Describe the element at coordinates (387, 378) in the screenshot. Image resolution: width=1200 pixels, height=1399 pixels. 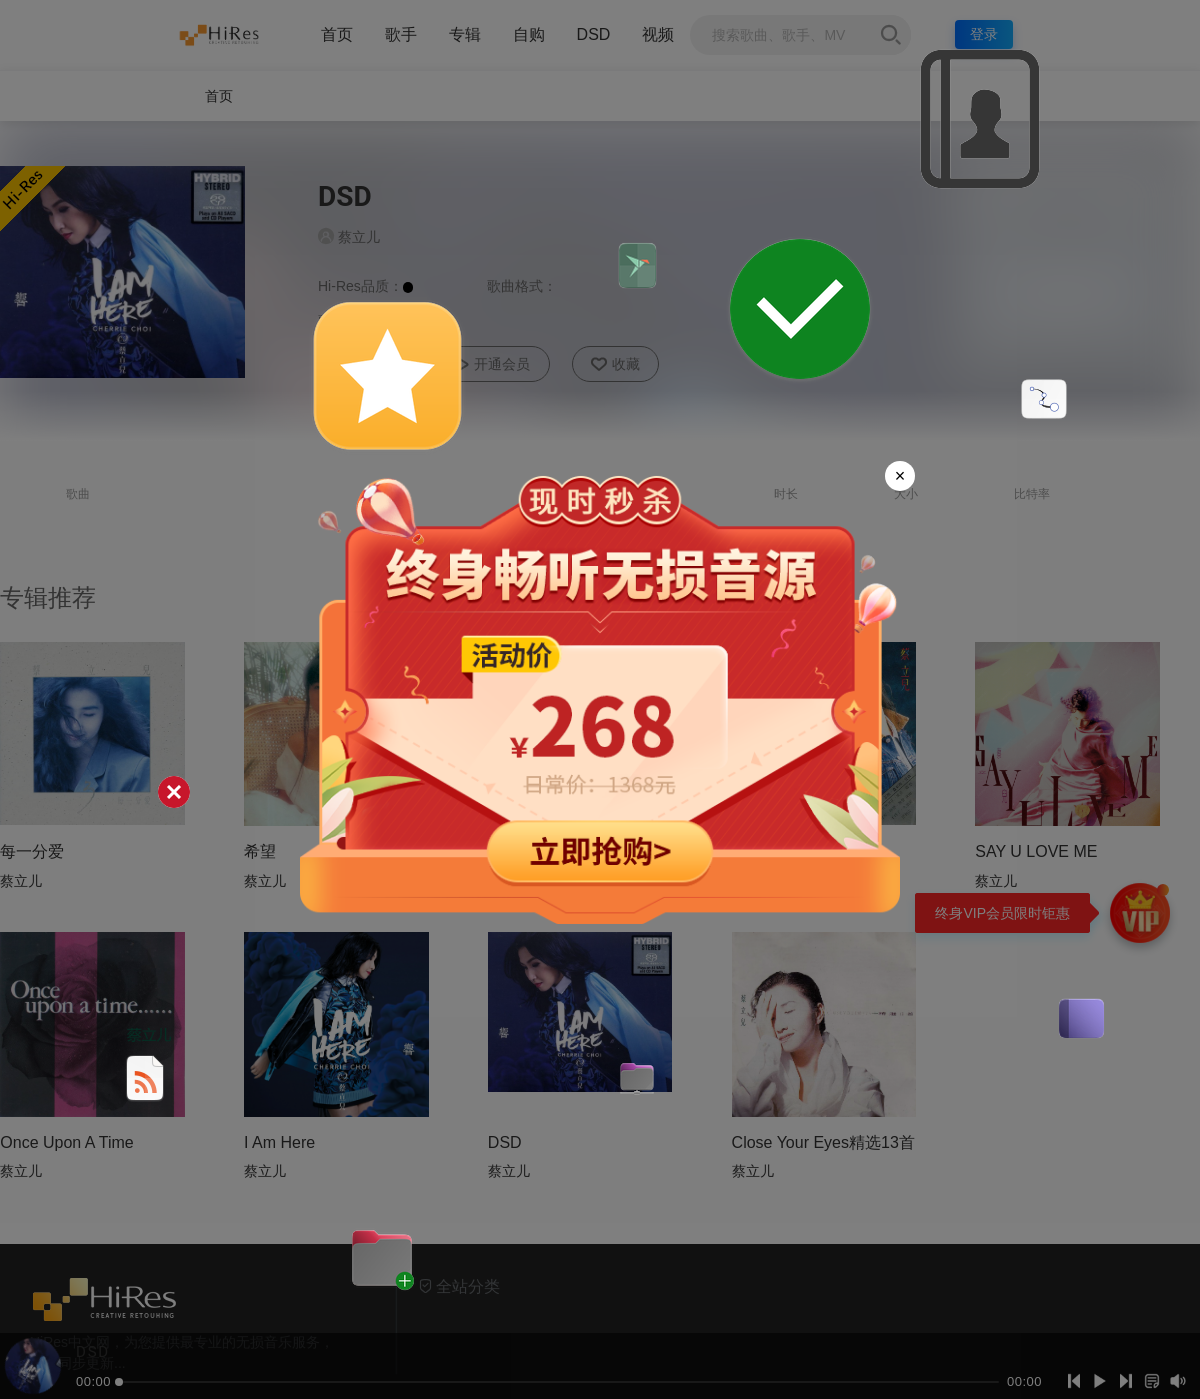
I see `set default applications preferences` at that location.